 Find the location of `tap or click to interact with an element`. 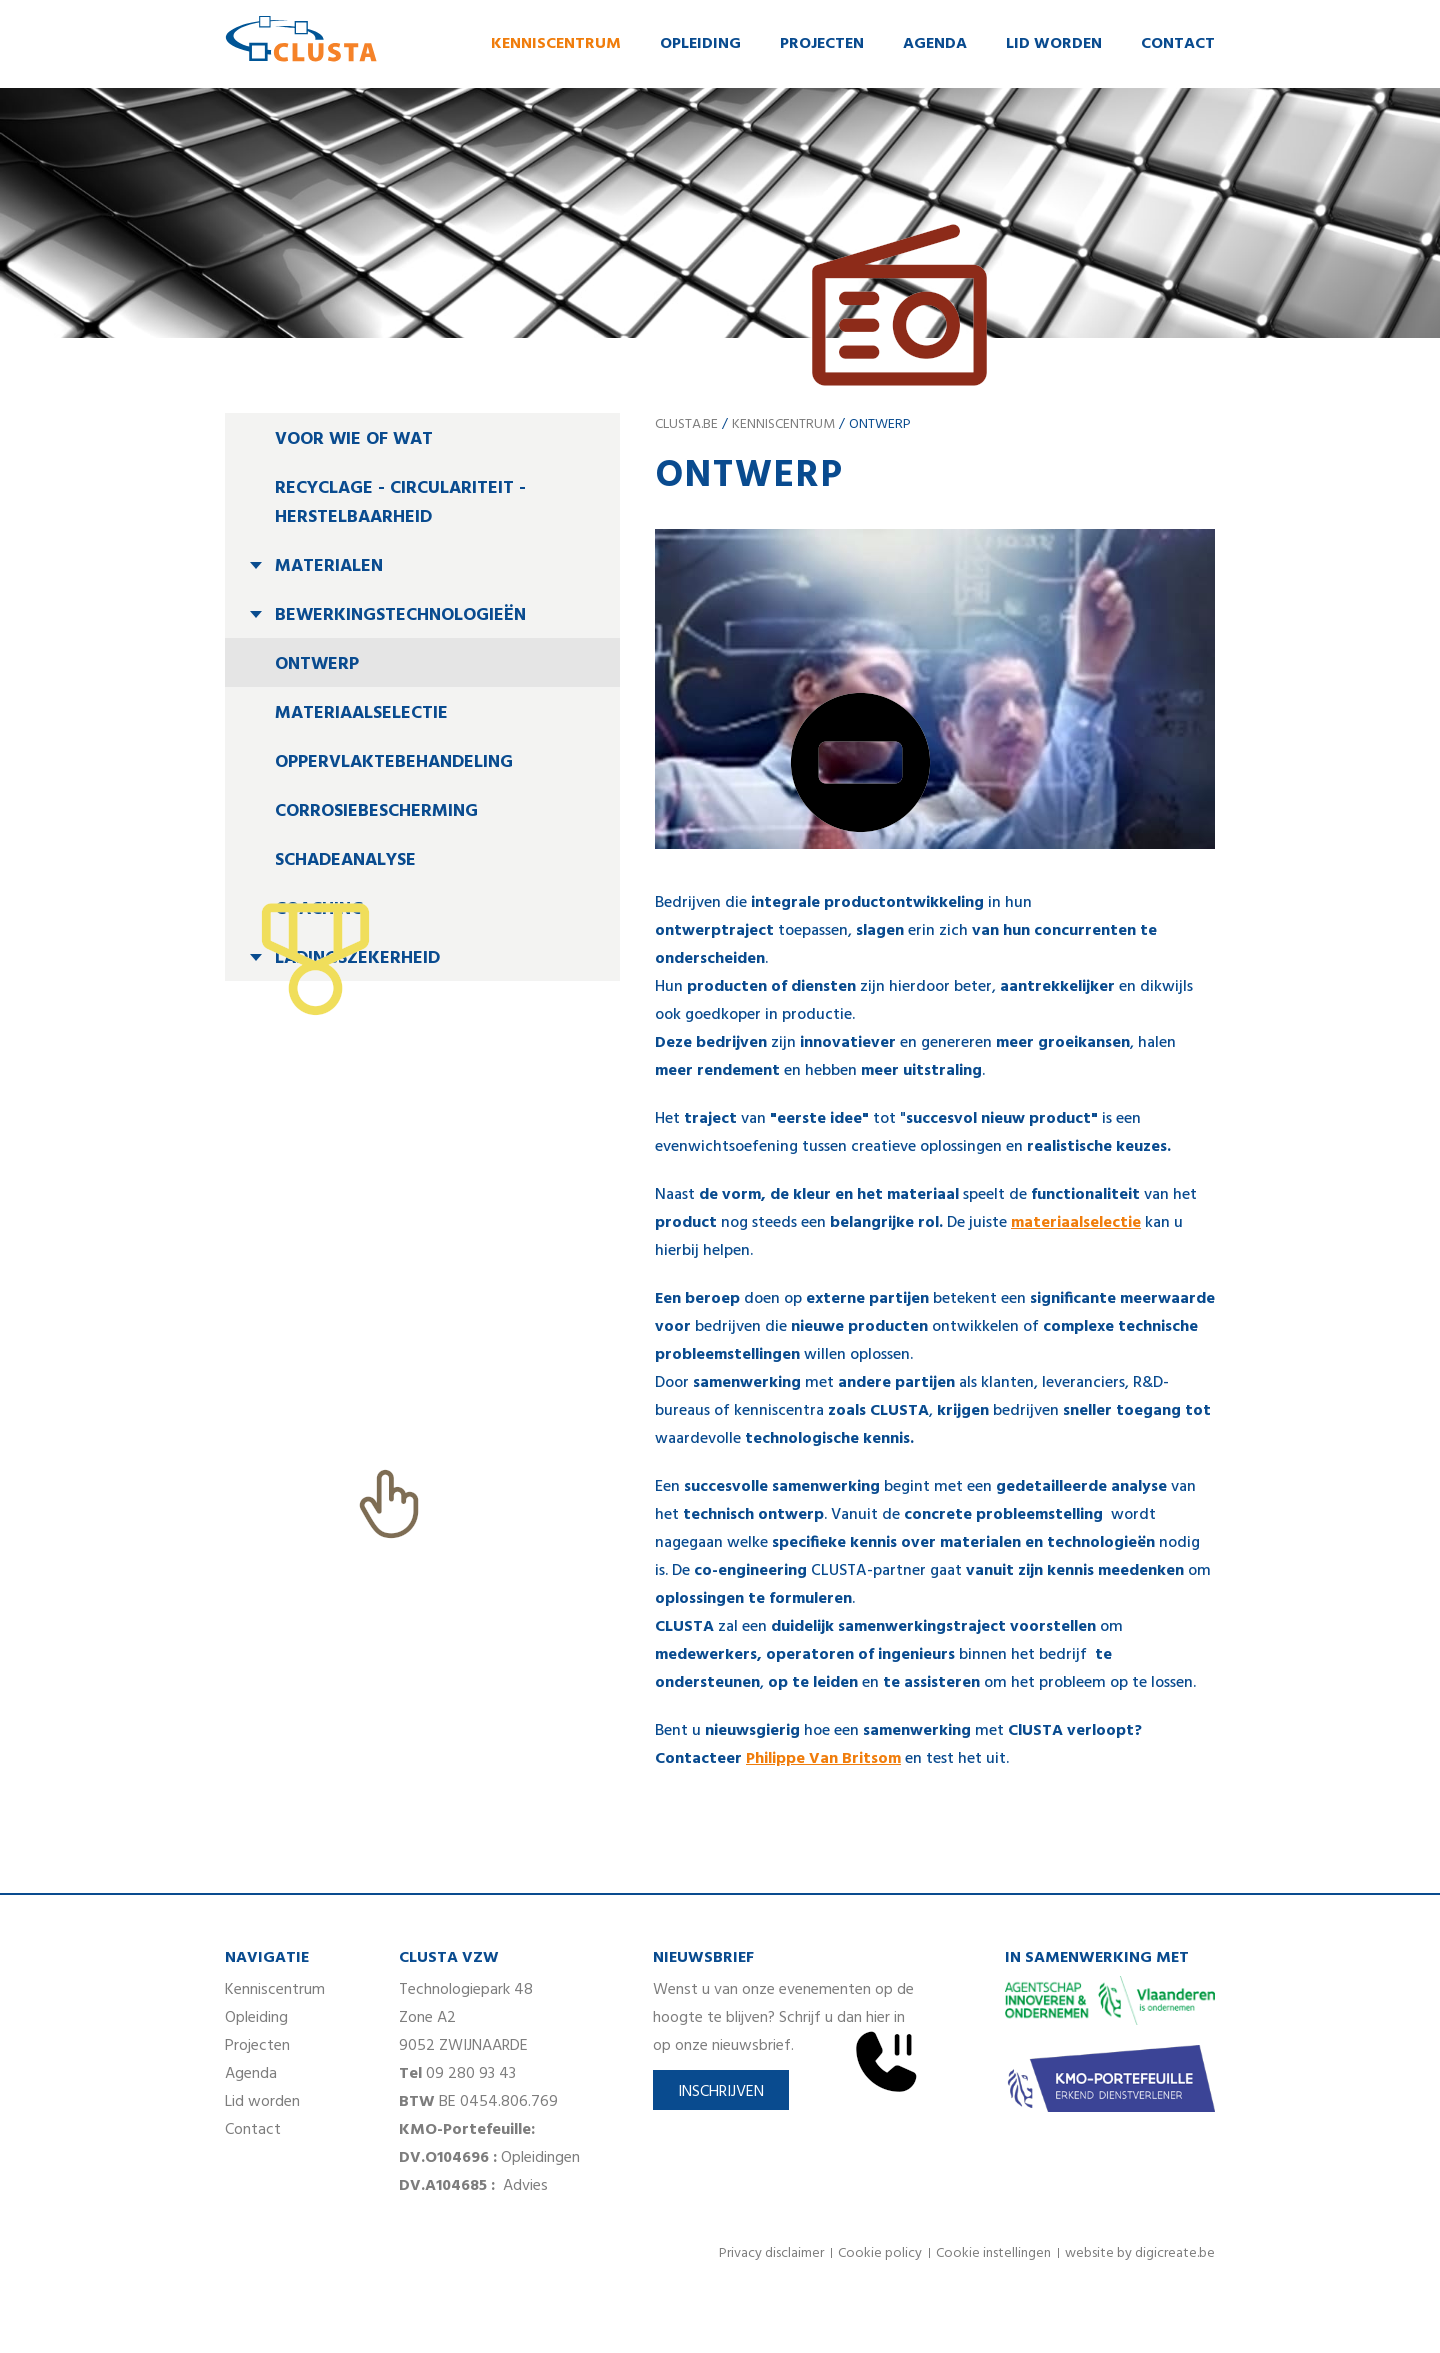

tap or click to interact with an element is located at coordinates (389, 1504).